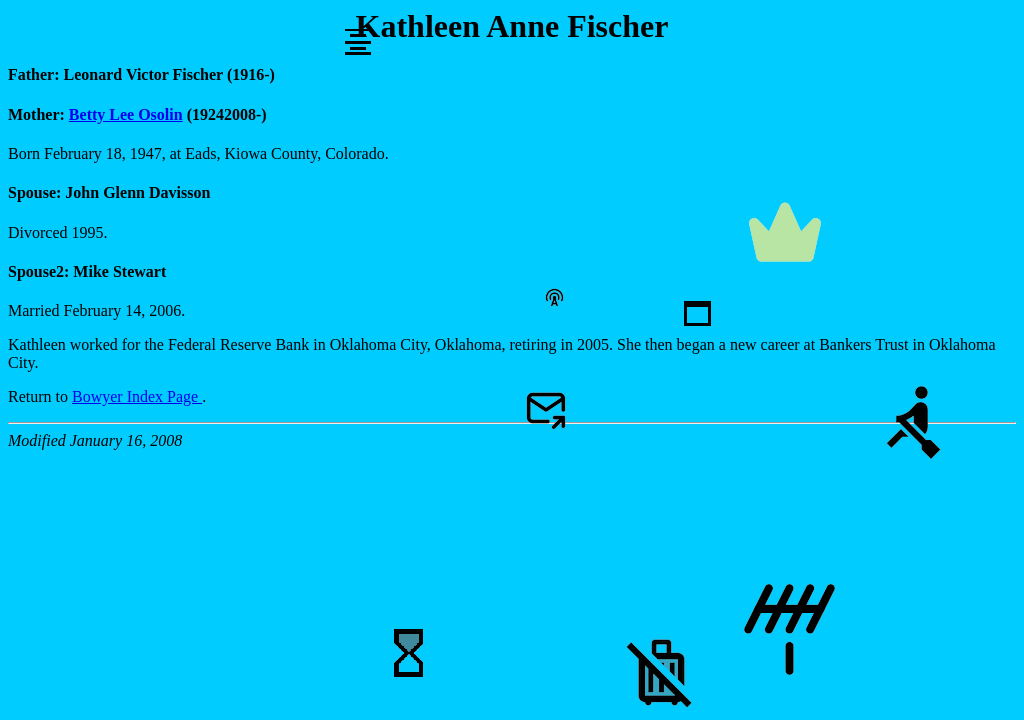  What do you see at coordinates (409, 653) in the screenshot?
I see `indicates time remaining or process starting` at bounding box center [409, 653].